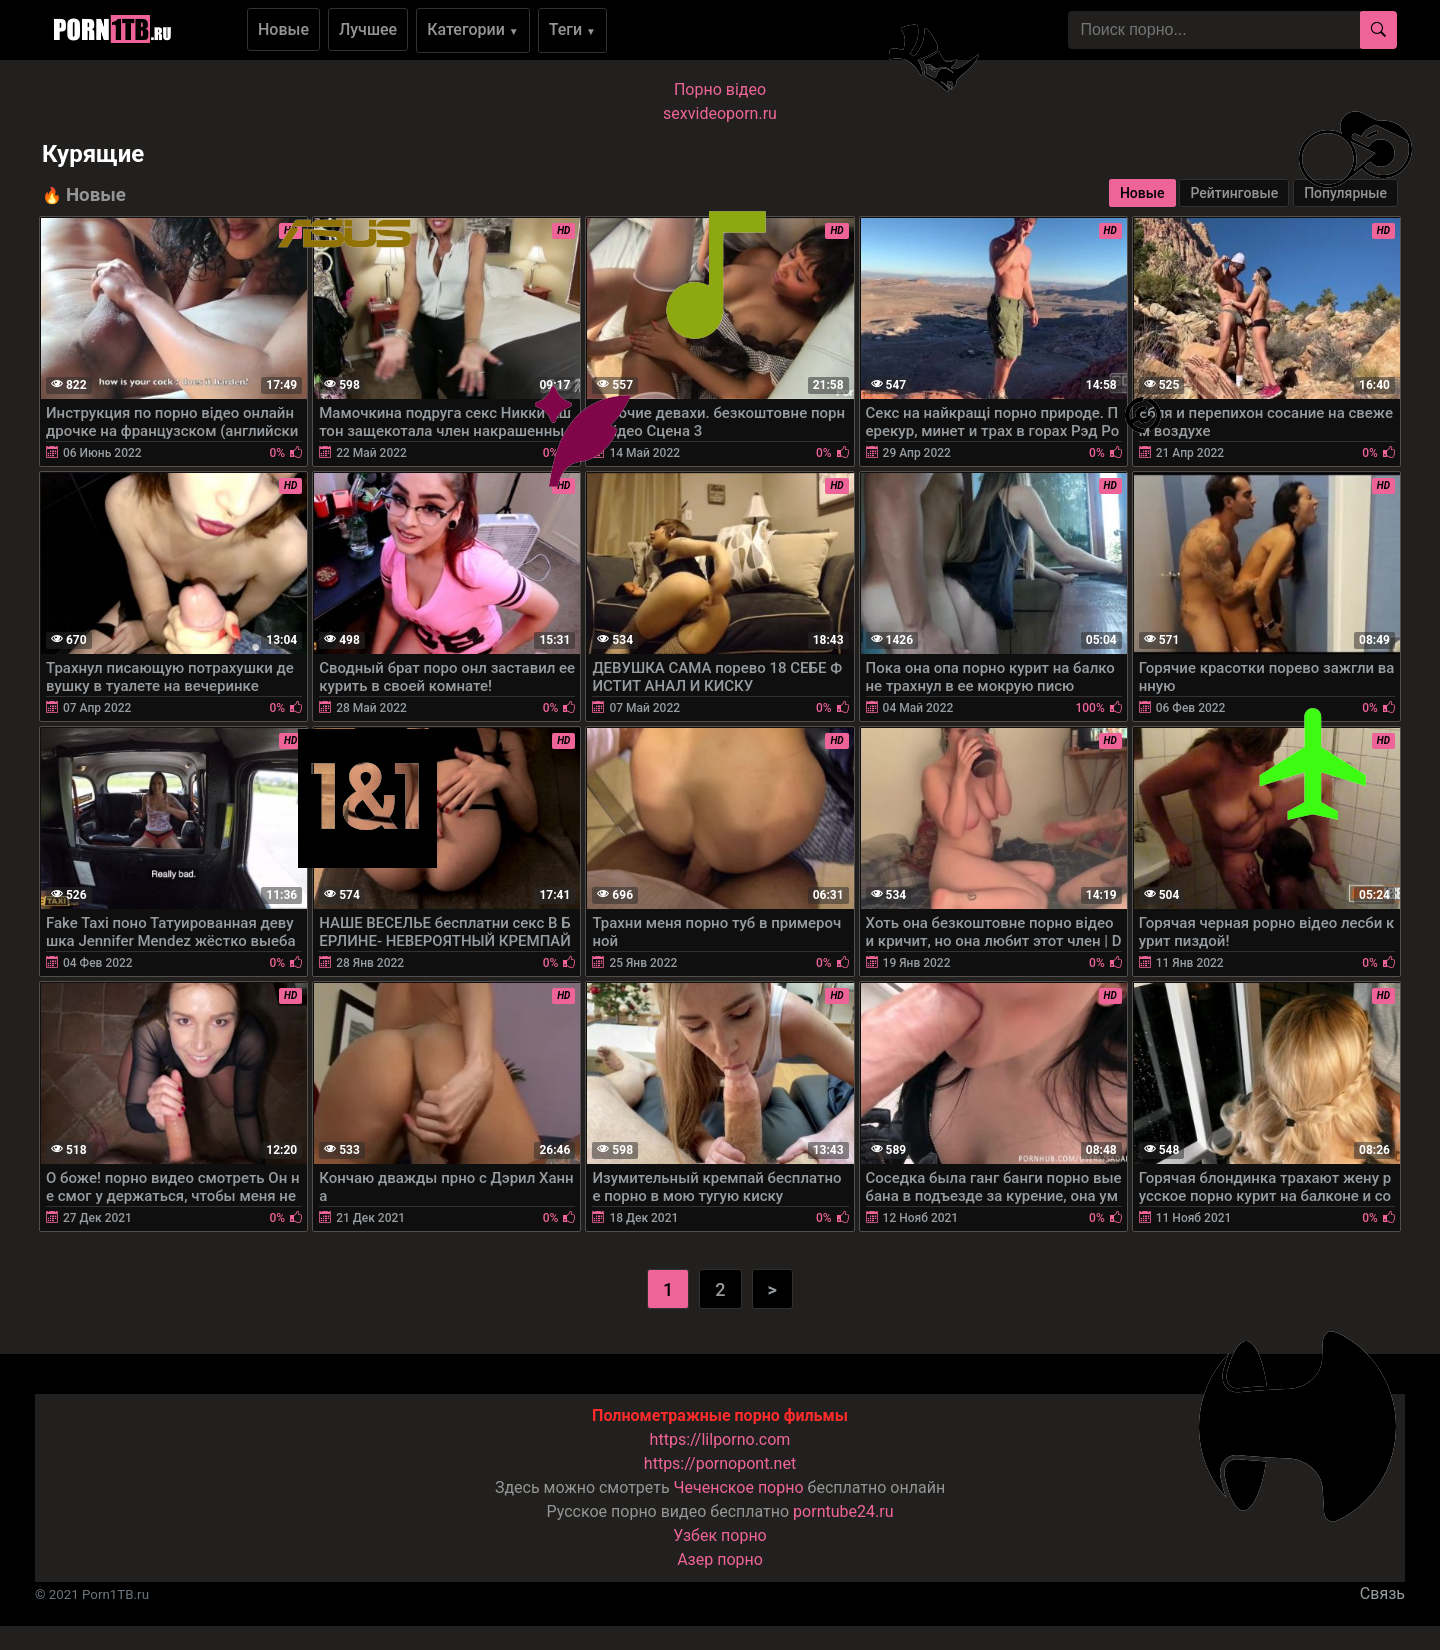  Describe the element at coordinates (1310, 764) in the screenshot. I see `enable airplane mode` at that location.